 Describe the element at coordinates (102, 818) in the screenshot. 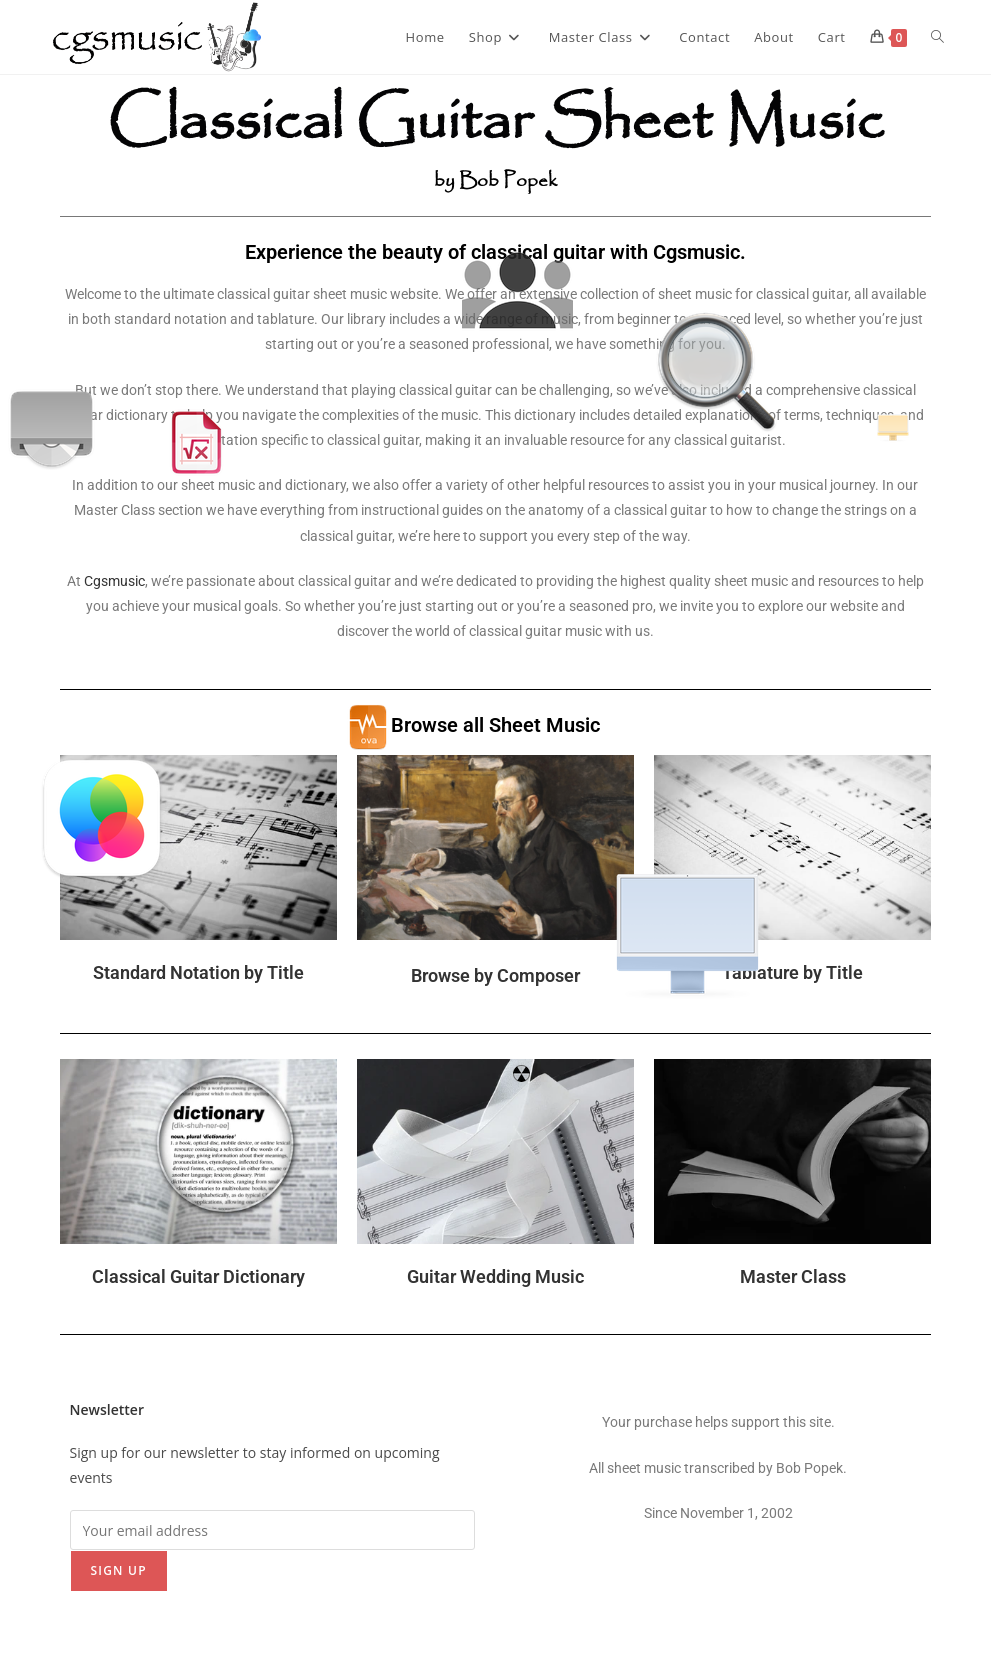

I see `open Game Center settings` at that location.